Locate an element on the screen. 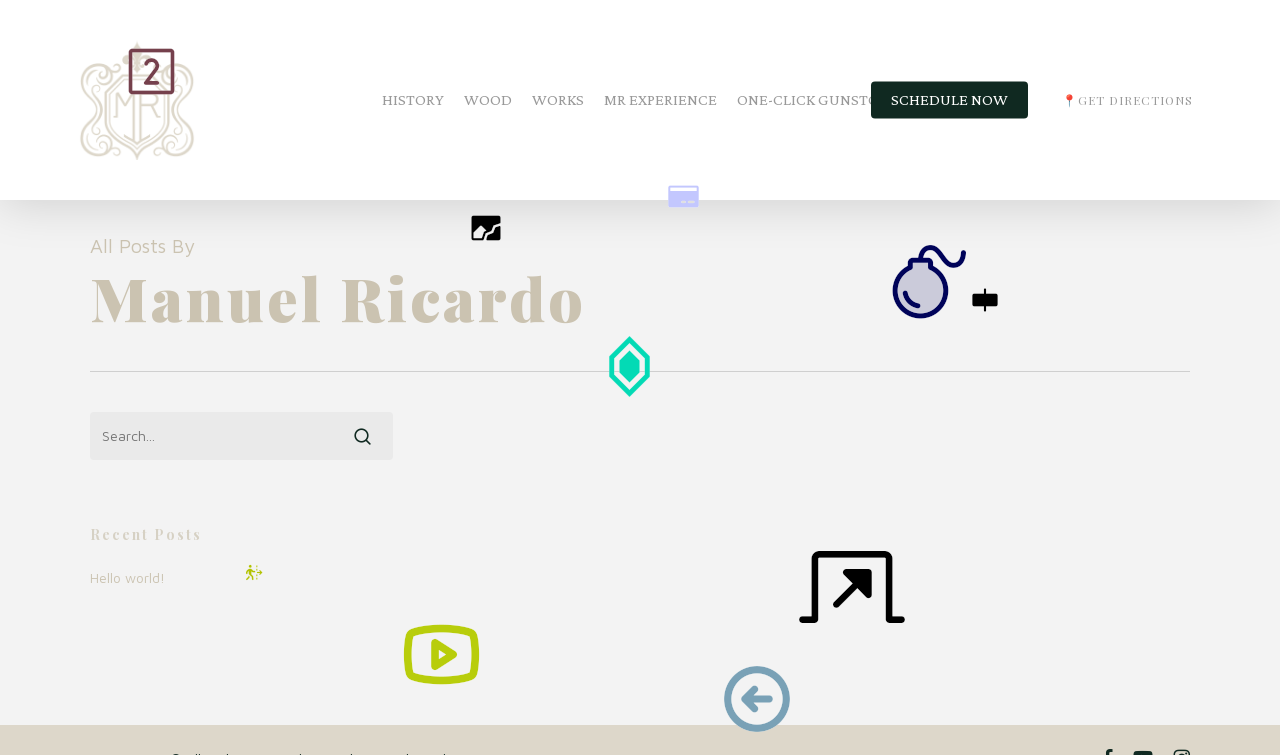 The image size is (1280, 755). indicates a destructive or irreversible action is located at coordinates (925, 280).